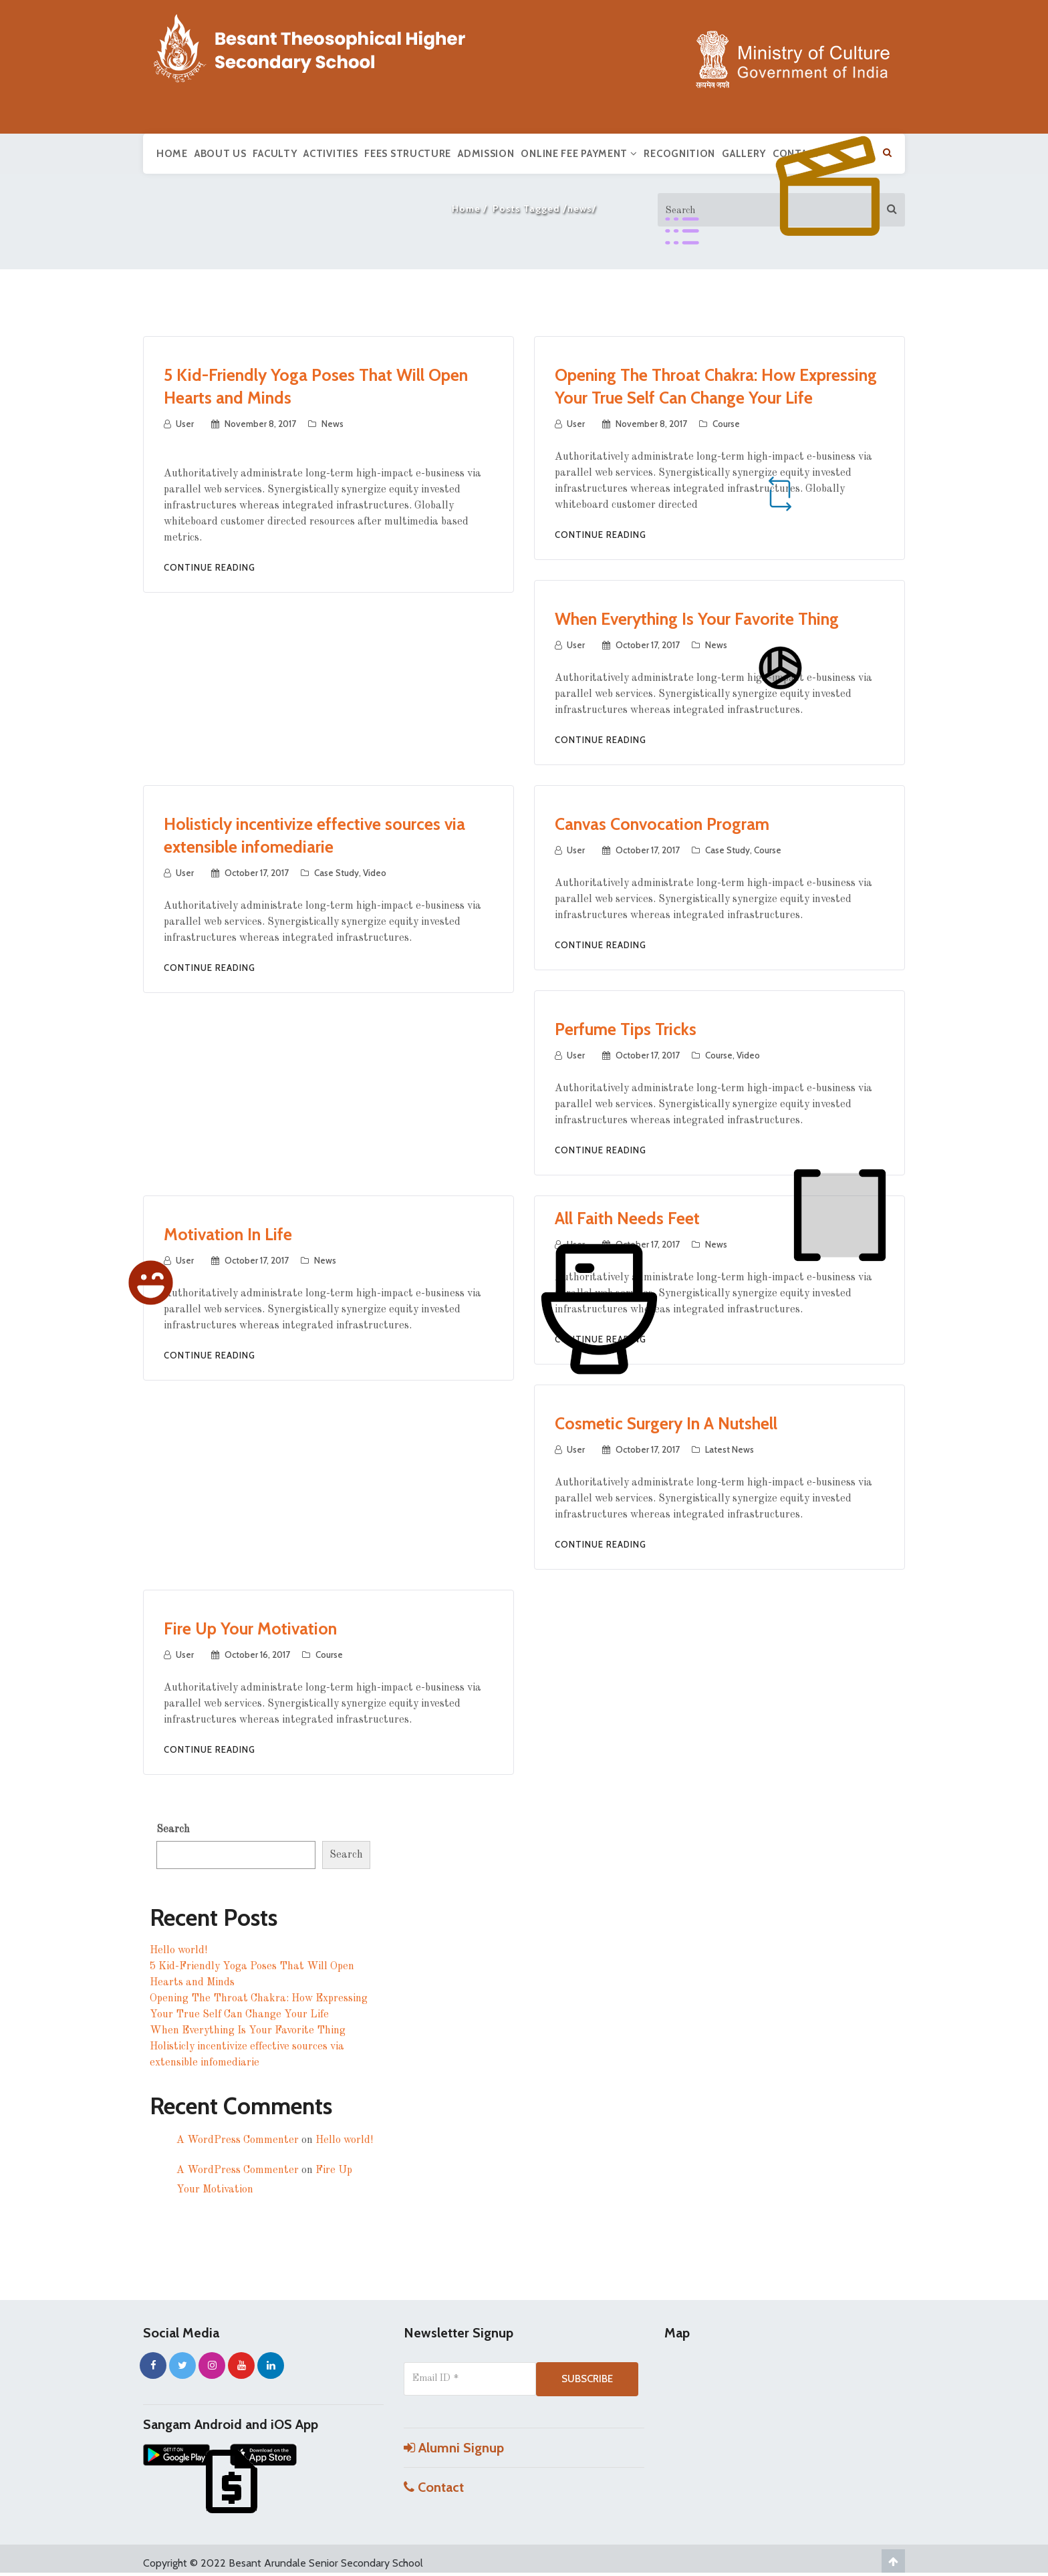 The width and height of the screenshot is (1048, 2576). What do you see at coordinates (829, 190) in the screenshot?
I see `access video or movie content` at bounding box center [829, 190].